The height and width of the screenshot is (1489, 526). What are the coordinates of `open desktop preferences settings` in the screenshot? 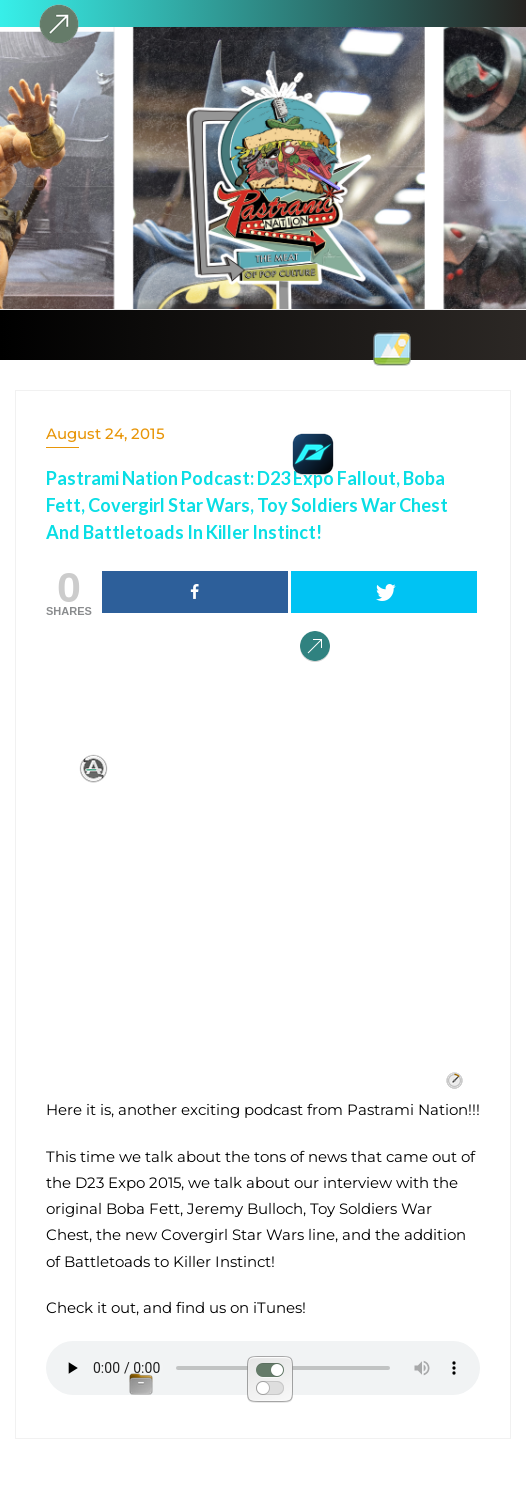 It's located at (270, 1379).